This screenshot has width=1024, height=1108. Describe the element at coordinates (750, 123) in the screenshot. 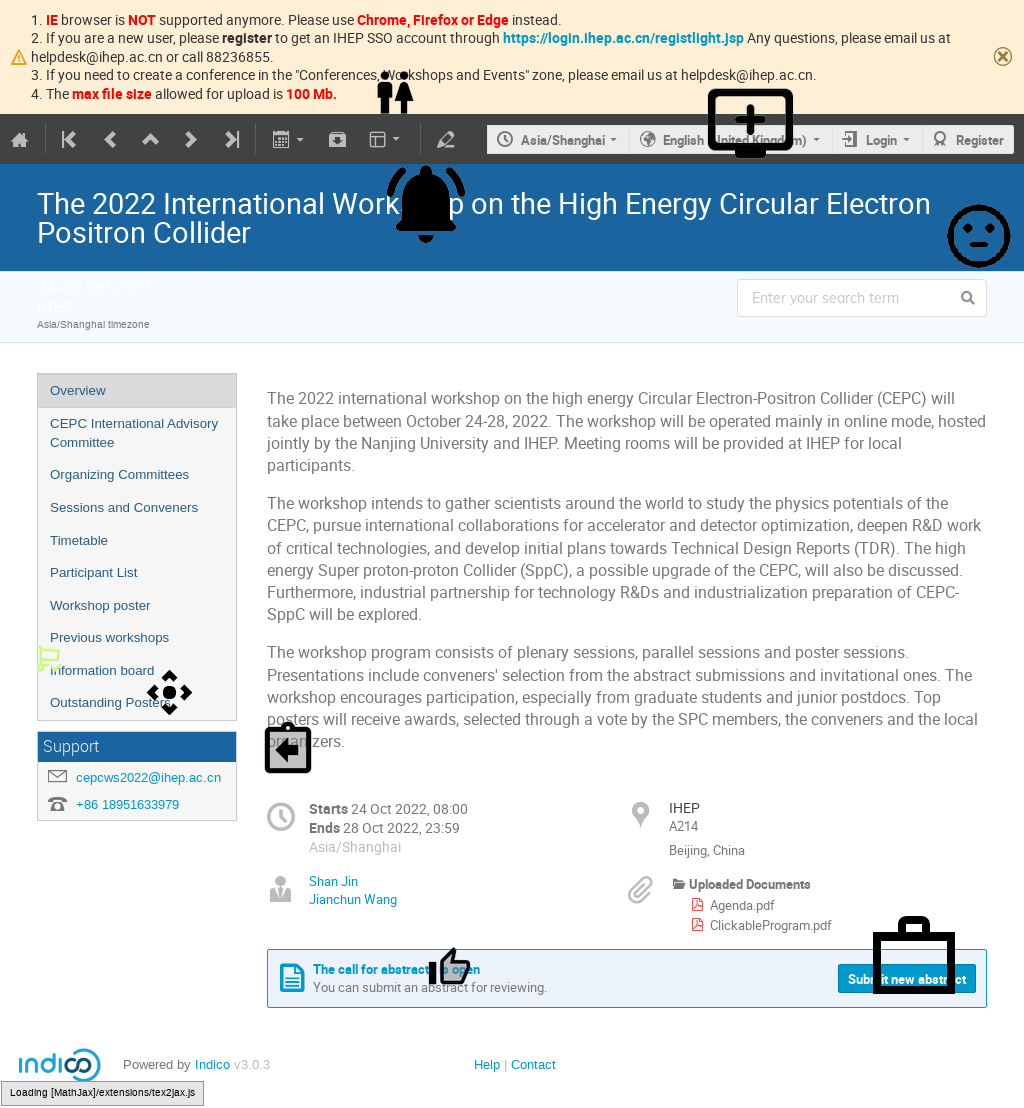

I see `add video to watch queue` at that location.